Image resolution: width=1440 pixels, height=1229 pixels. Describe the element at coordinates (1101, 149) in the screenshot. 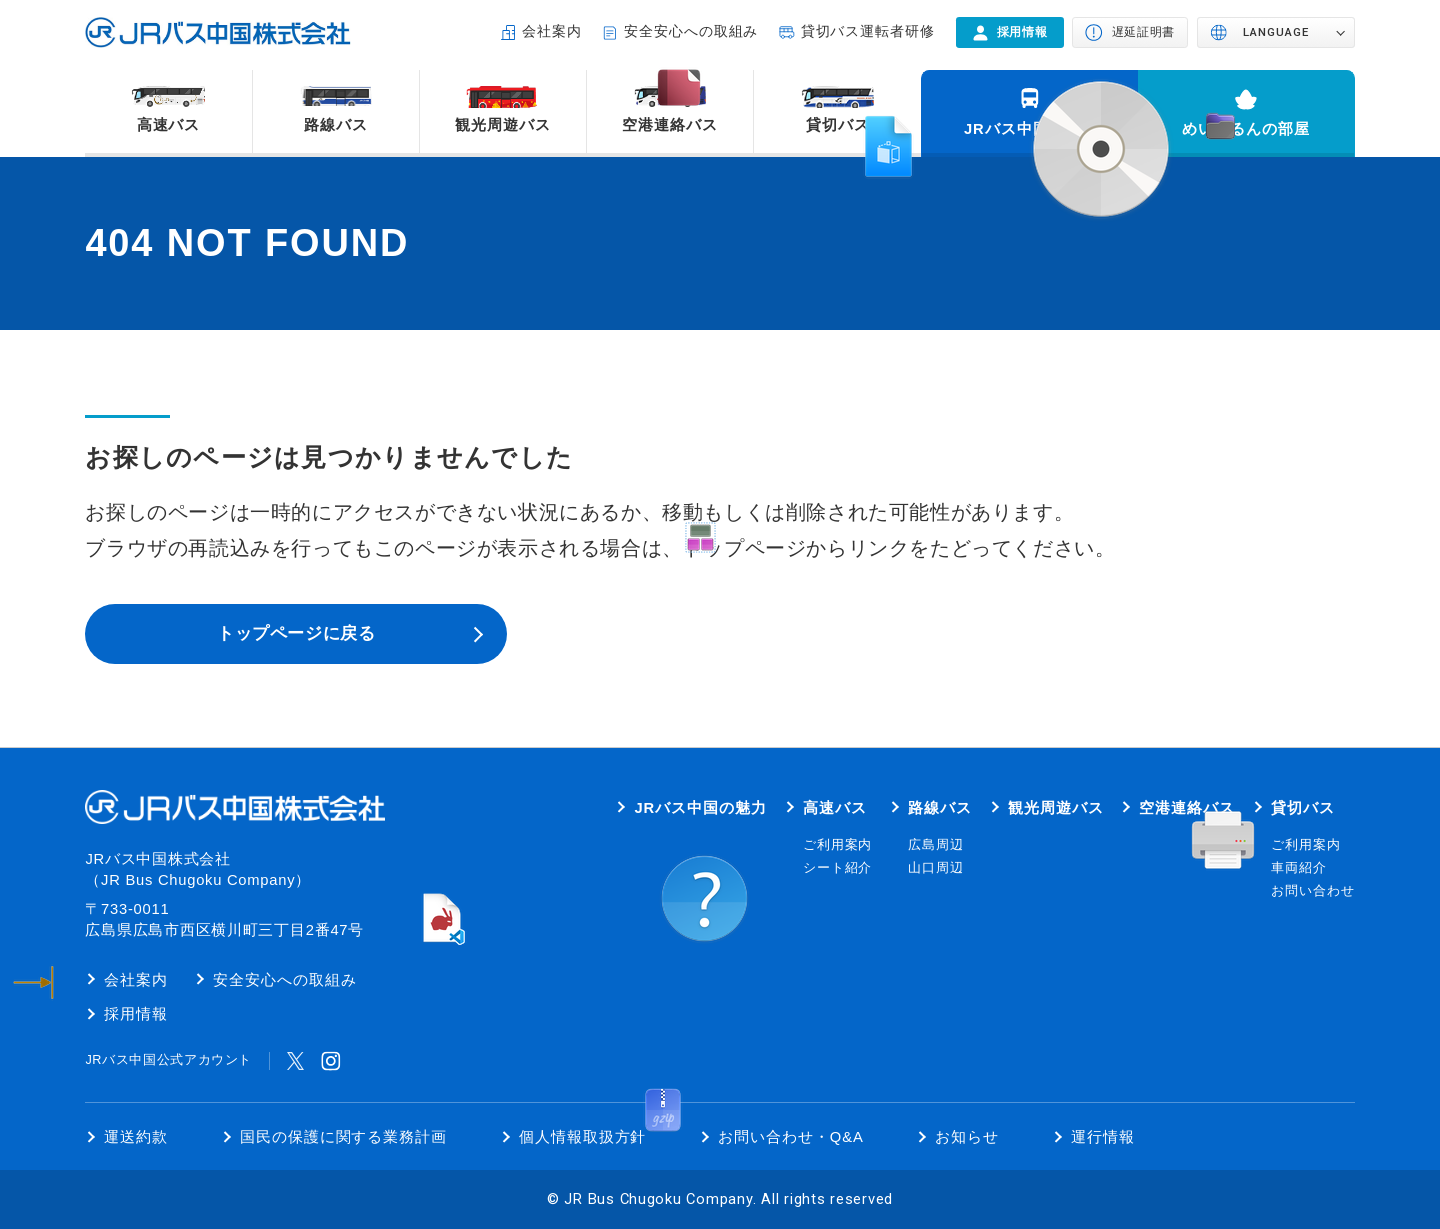

I see `access CD/DVD drive or optical media` at that location.